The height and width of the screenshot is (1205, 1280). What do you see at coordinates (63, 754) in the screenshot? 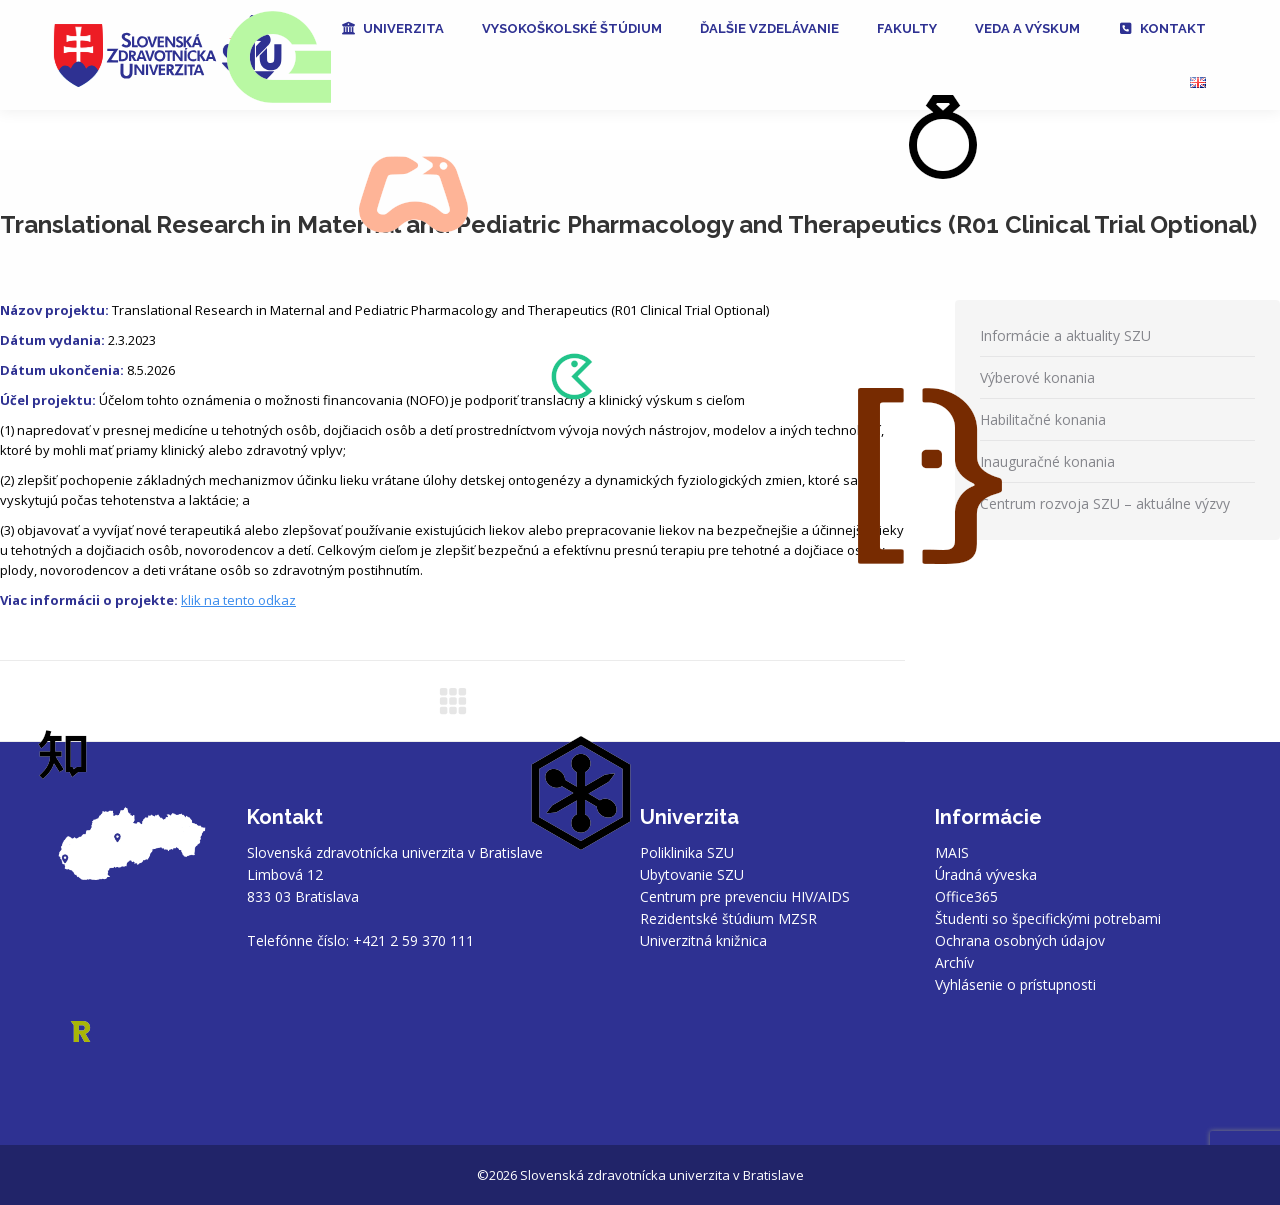
I see `open zhihu app` at bounding box center [63, 754].